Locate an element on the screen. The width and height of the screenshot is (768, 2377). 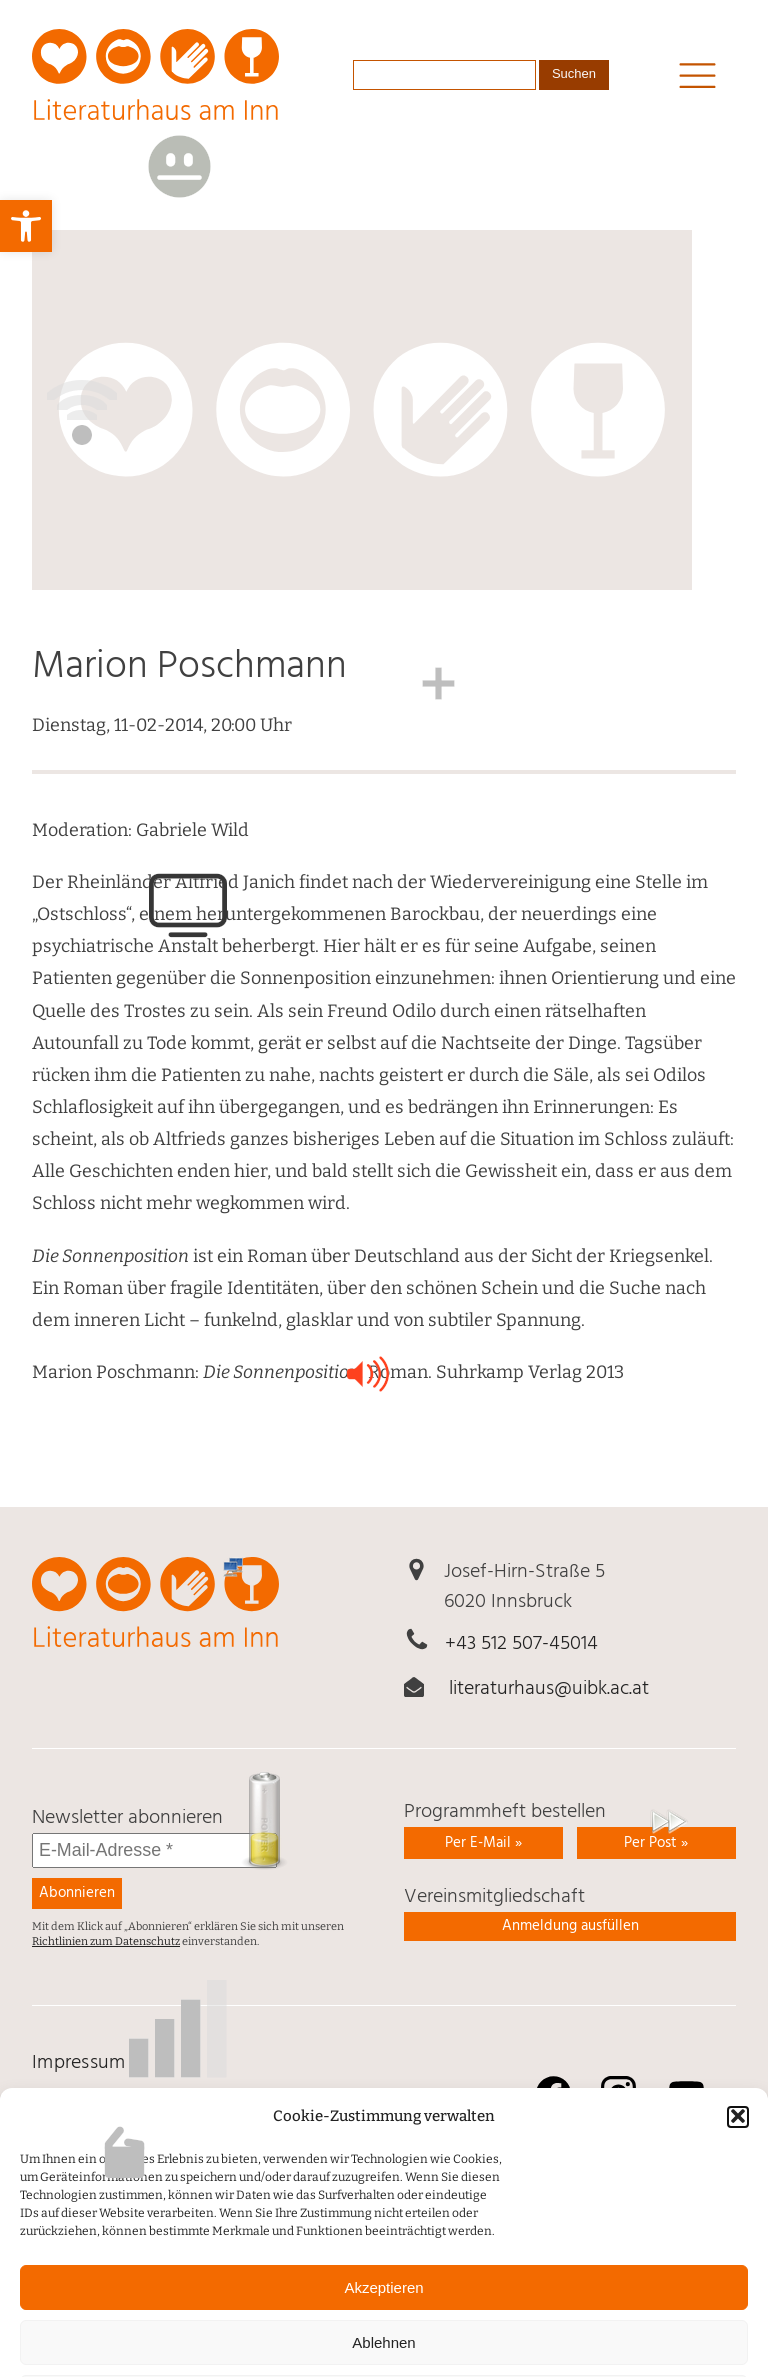
adjust speaker or audio output settings is located at coordinates (368, 1374).